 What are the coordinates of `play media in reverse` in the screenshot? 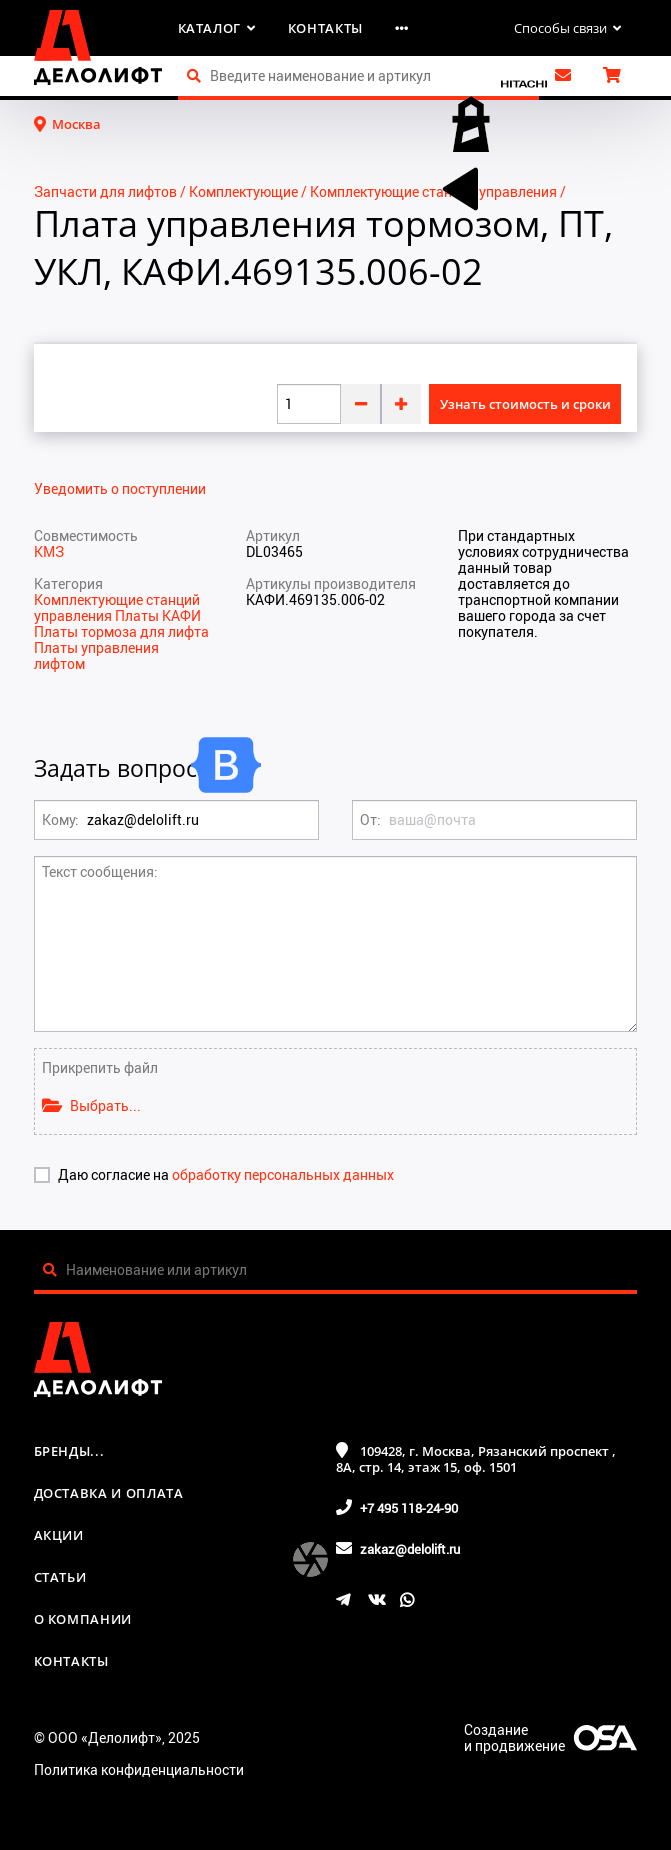 It's located at (464, 189).